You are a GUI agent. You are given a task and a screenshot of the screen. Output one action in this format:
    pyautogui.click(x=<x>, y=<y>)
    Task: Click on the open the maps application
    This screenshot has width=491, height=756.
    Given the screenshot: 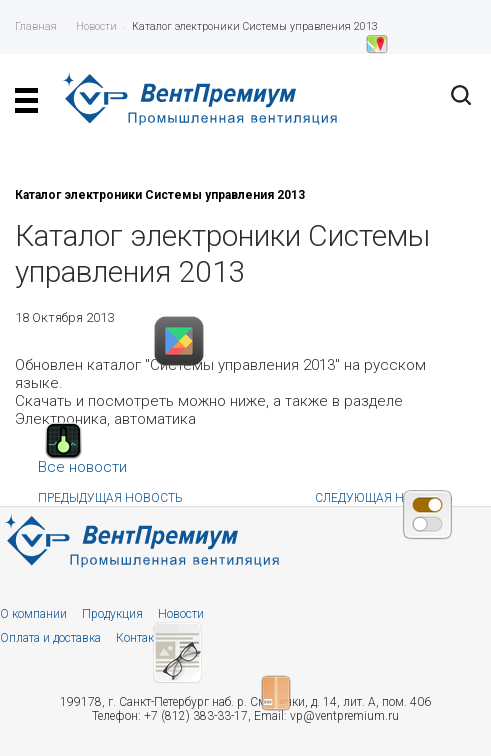 What is the action you would take?
    pyautogui.click(x=377, y=44)
    